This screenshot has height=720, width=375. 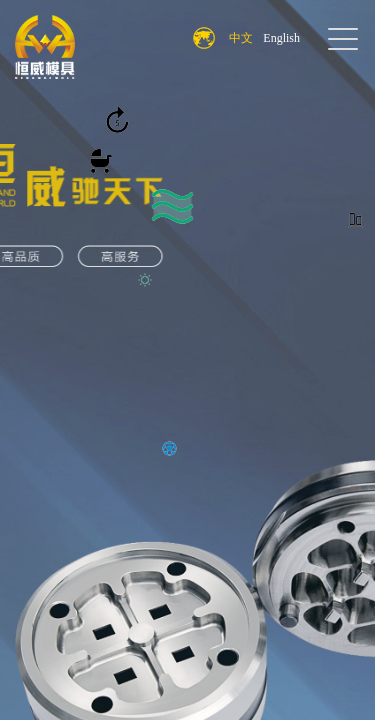 I want to click on access soccer or football-related content, so click(x=169, y=448).